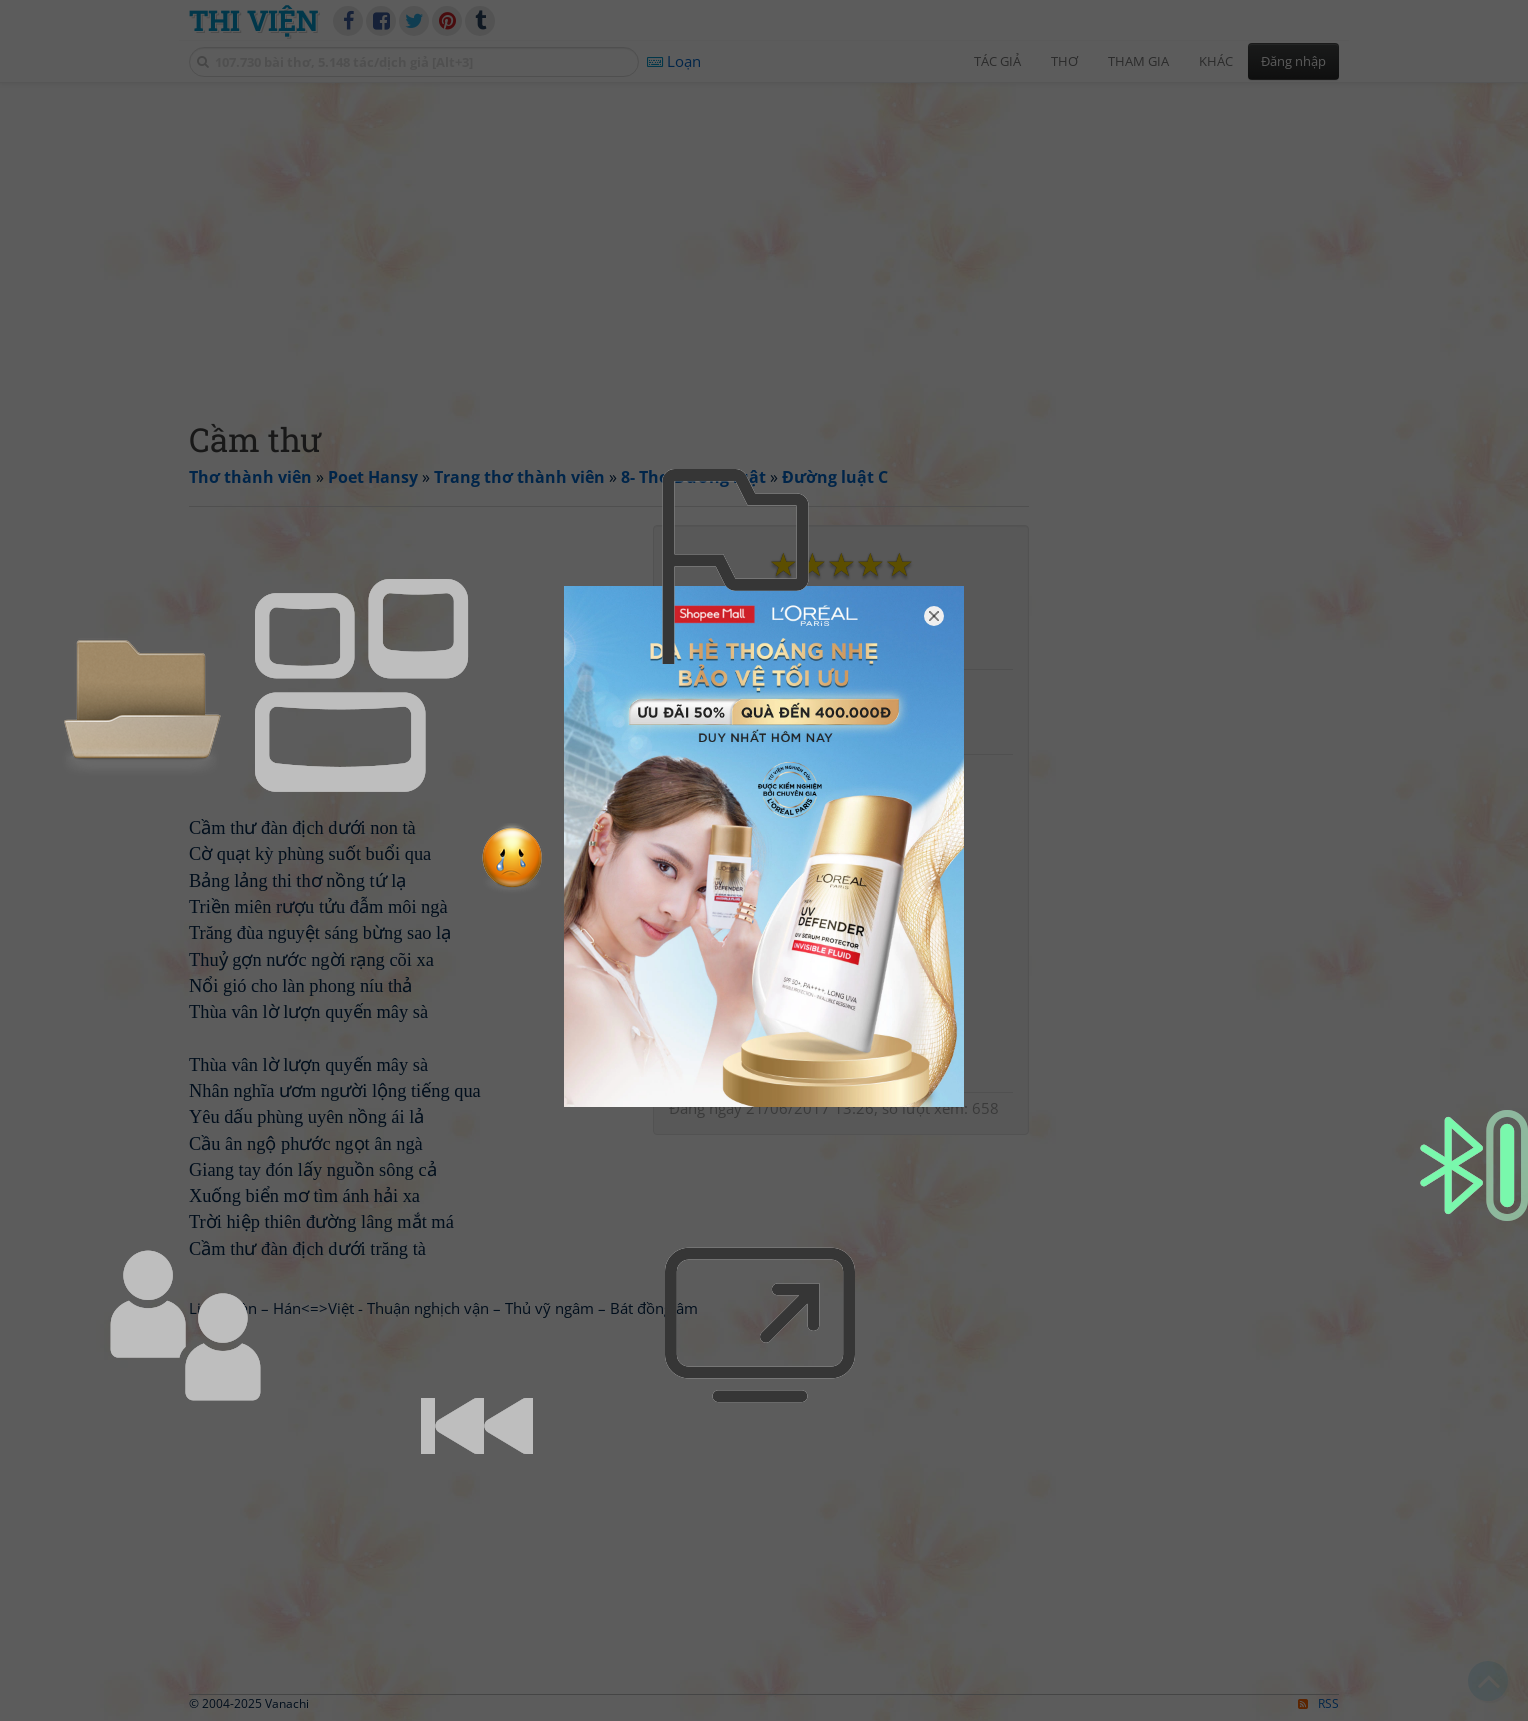 This screenshot has width=1528, height=1721. I want to click on skip to the previous track, so click(477, 1426).